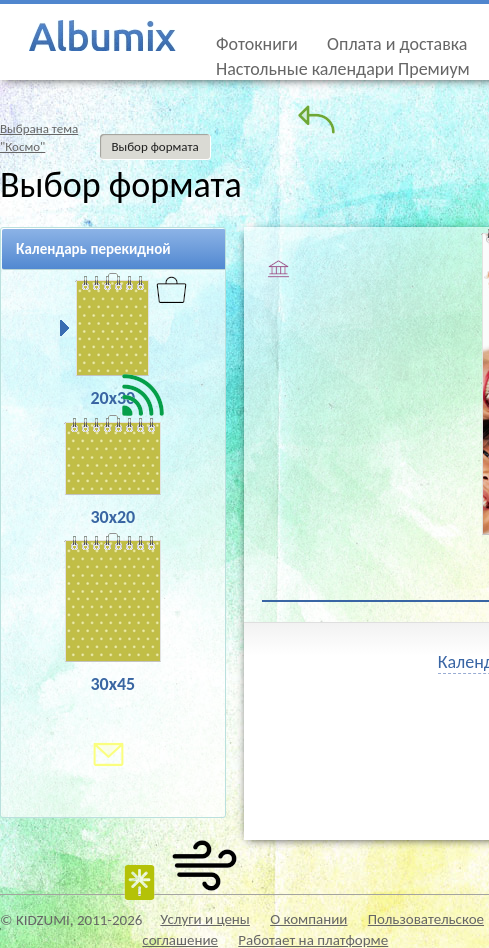  I want to click on view your shopping bag, so click(171, 291).